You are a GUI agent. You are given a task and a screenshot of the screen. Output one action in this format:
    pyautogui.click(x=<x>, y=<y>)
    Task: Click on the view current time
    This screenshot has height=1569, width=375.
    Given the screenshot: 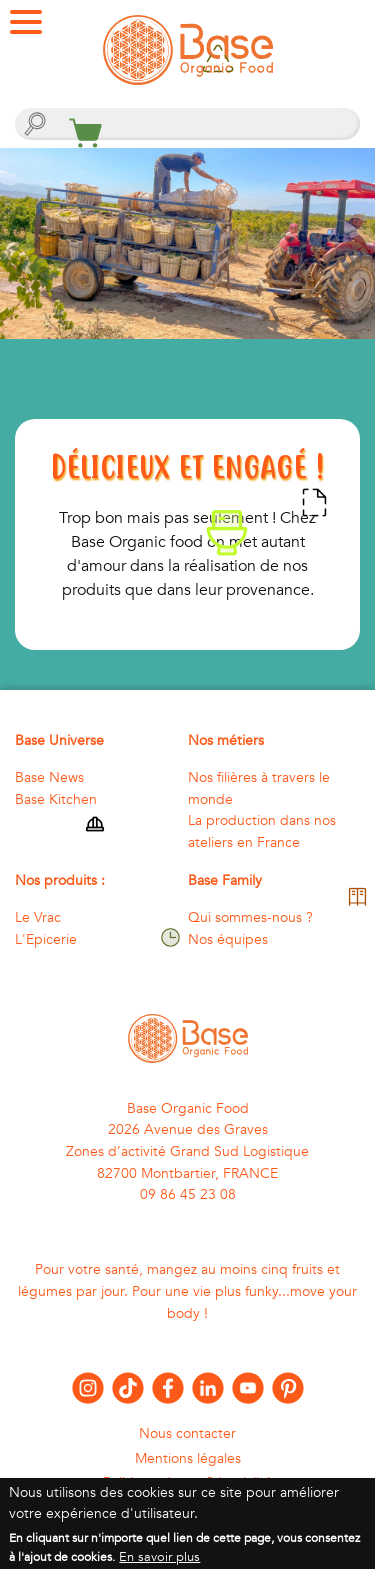 What is the action you would take?
    pyautogui.click(x=170, y=937)
    